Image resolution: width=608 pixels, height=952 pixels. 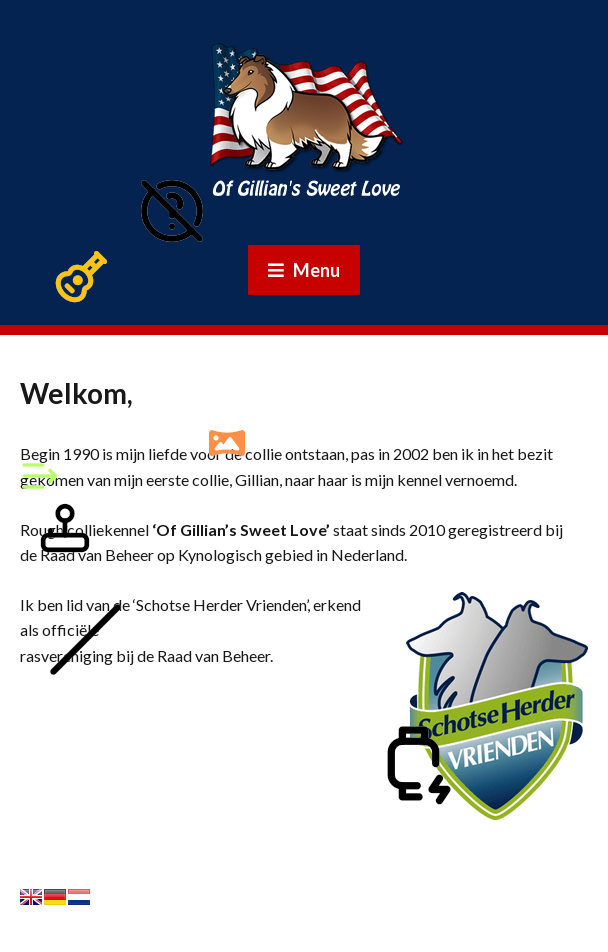 What do you see at coordinates (81, 277) in the screenshot?
I see `access music or instrument settings` at bounding box center [81, 277].